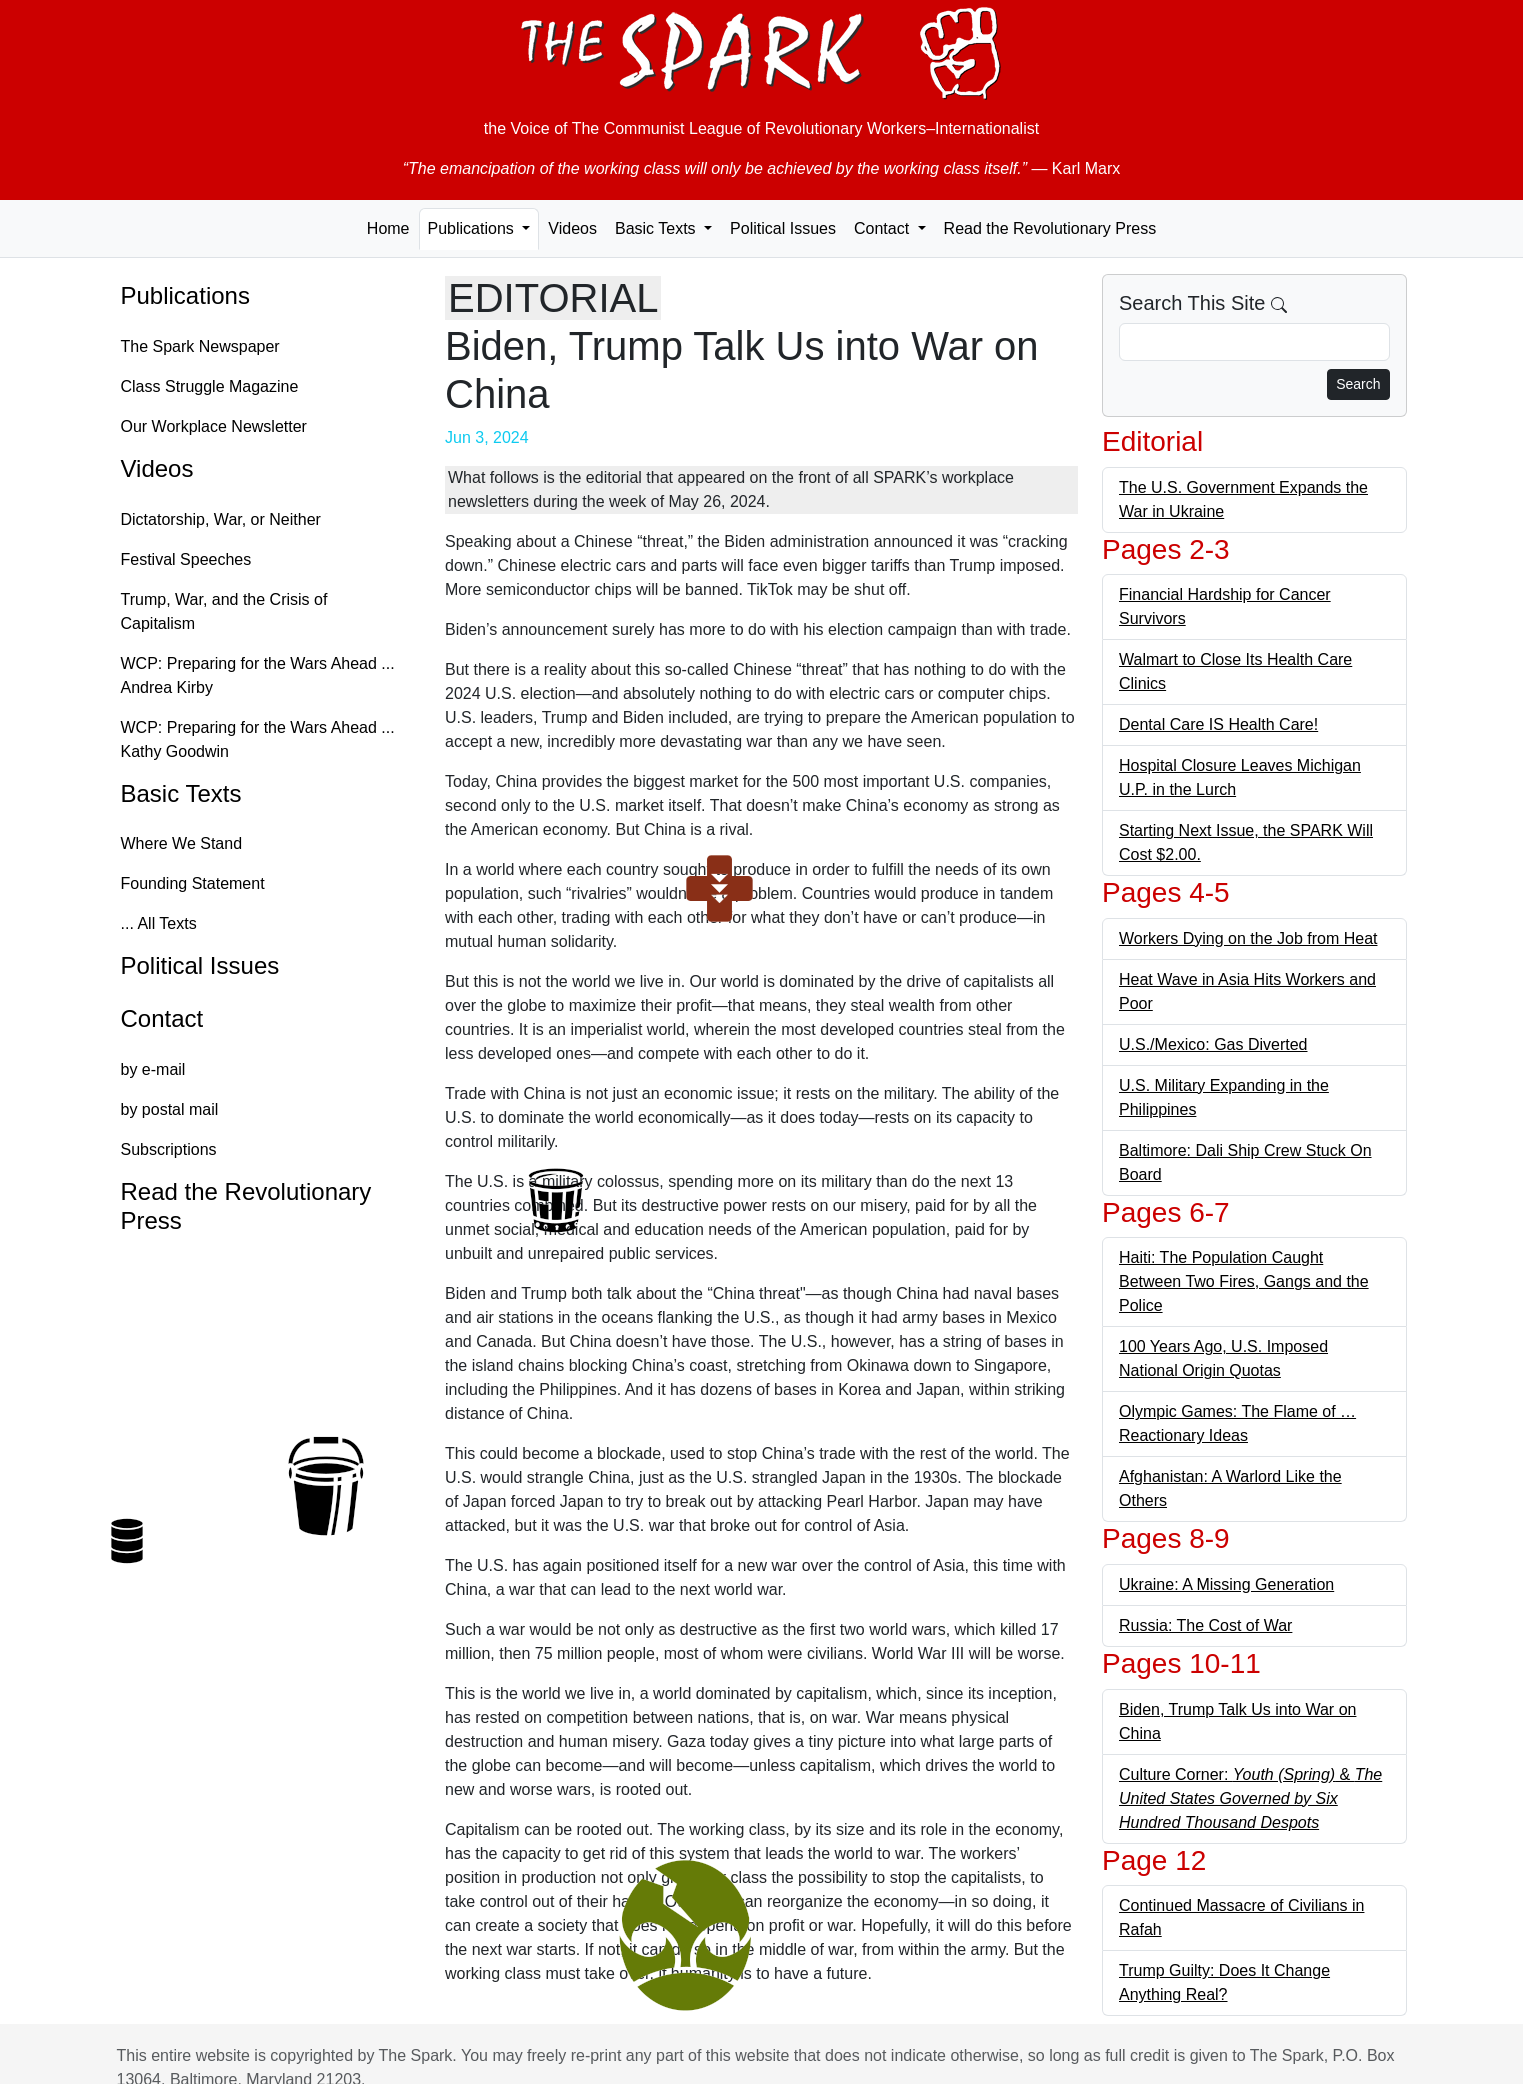  Describe the element at coordinates (127, 1541) in the screenshot. I see `access database storage` at that location.